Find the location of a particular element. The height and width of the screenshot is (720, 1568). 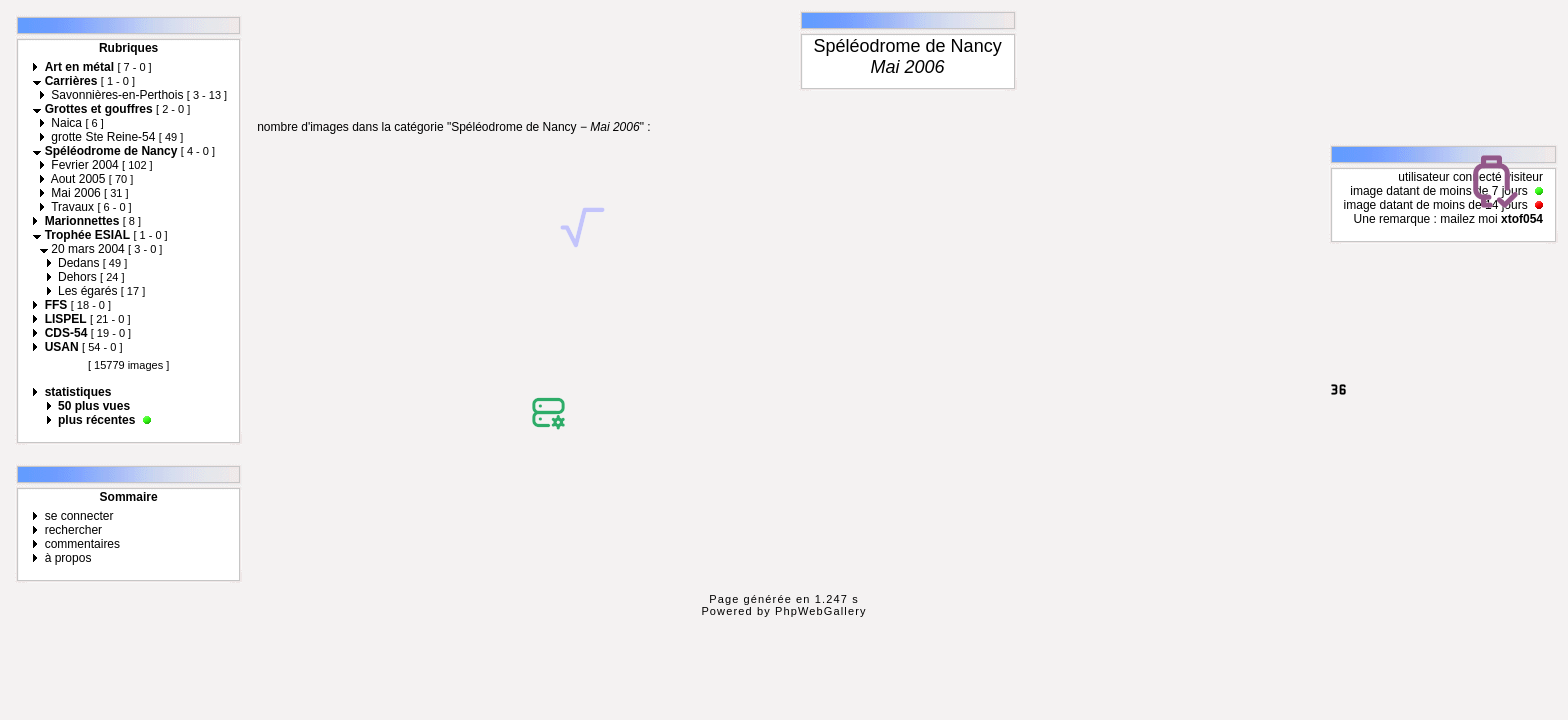

access server configuration settings is located at coordinates (548, 412).